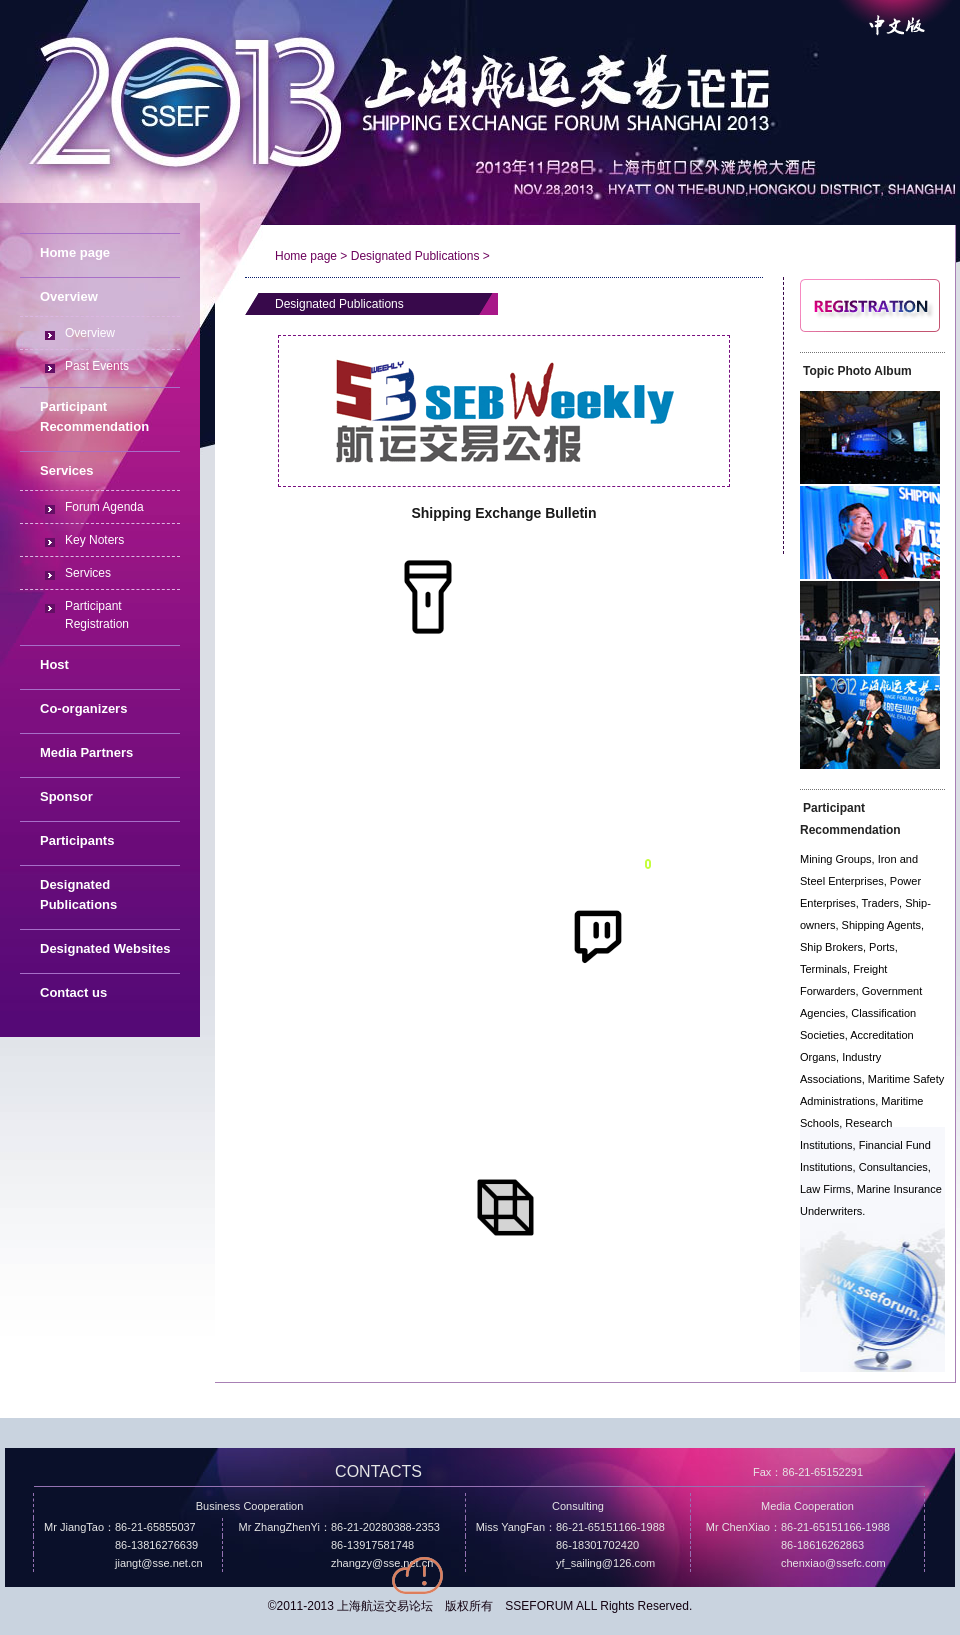 This screenshot has width=960, height=1635. What do you see at coordinates (505, 1207) in the screenshot?
I see `view 3D model or object` at bounding box center [505, 1207].